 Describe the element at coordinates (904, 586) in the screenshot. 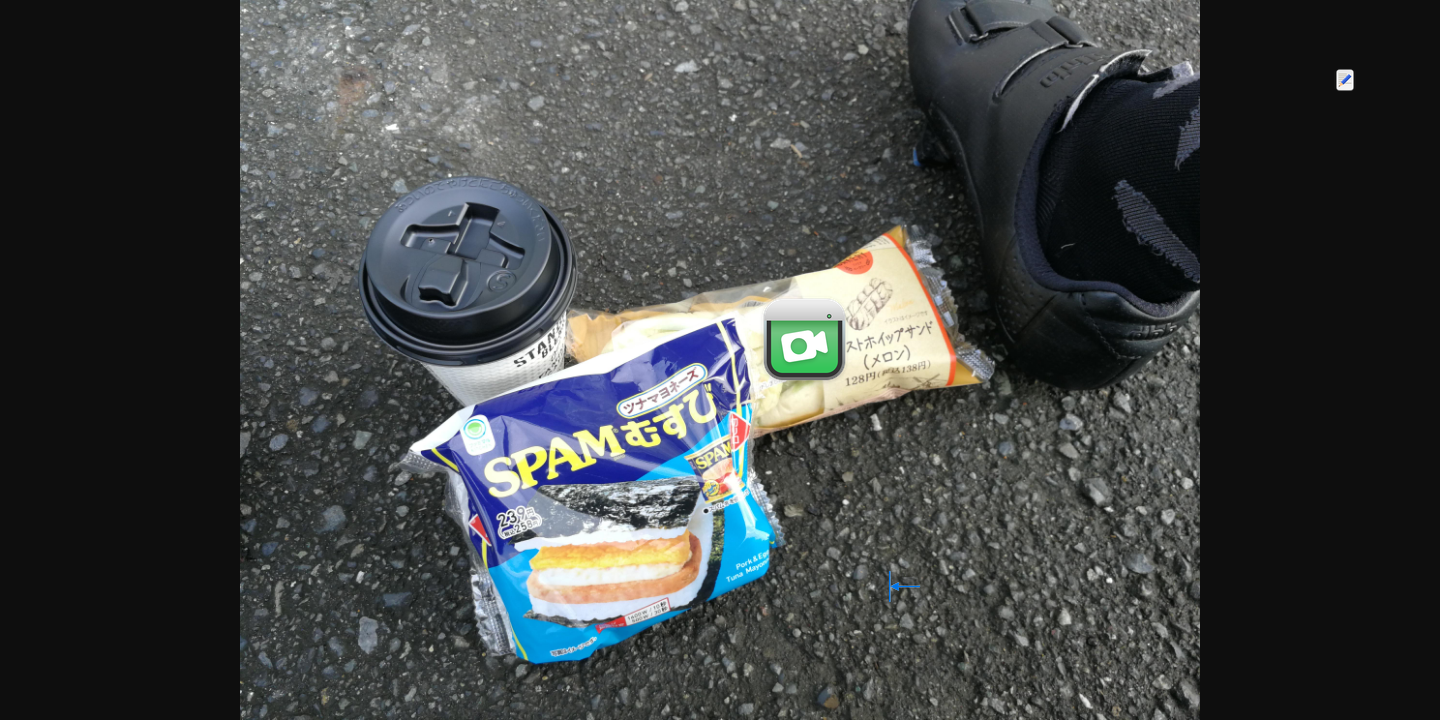

I see `go to the first item in a list or sequence` at that location.